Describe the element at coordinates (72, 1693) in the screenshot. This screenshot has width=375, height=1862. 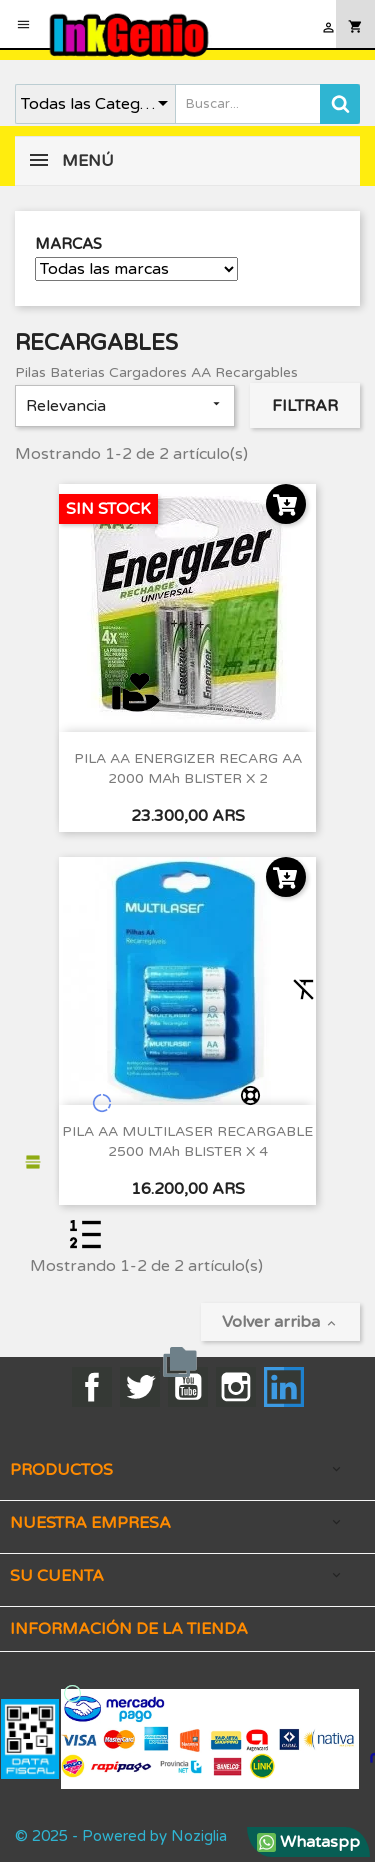
I see `conventional commits project logo` at that location.